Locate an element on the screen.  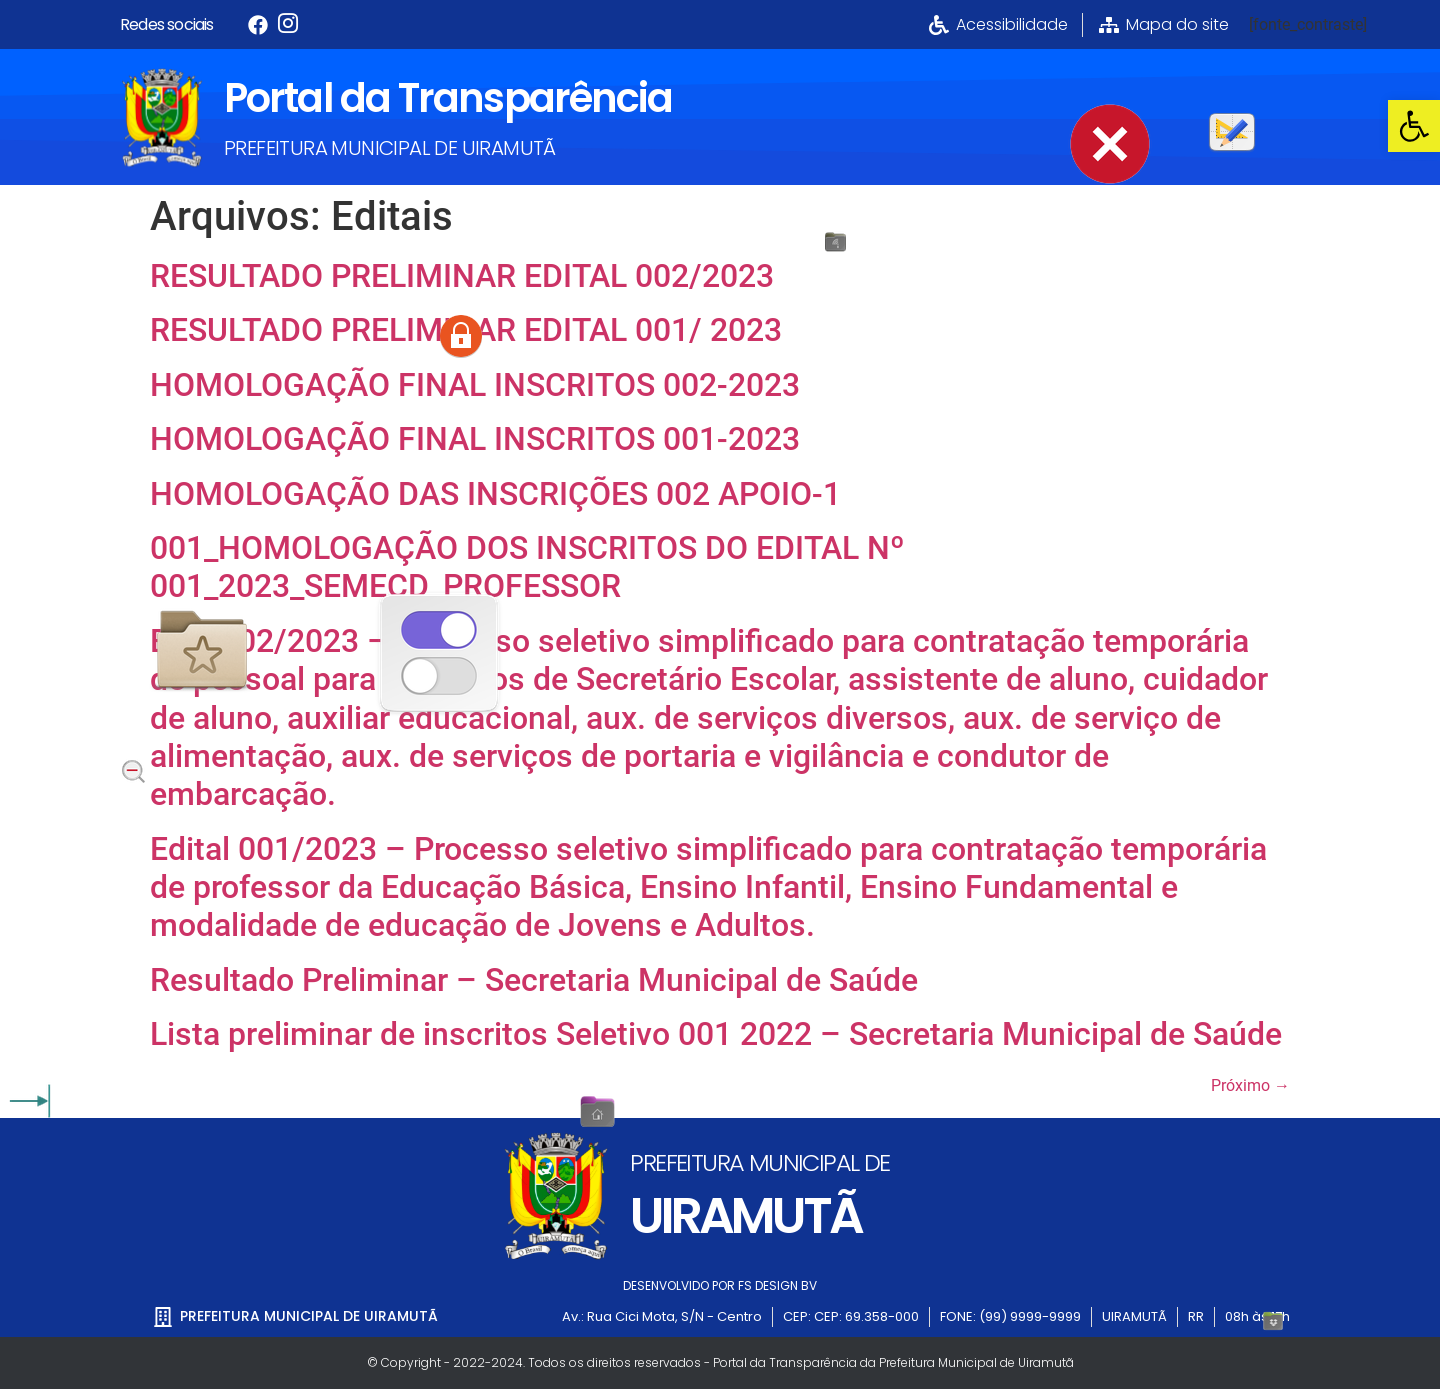
zoom out to see more content is located at coordinates (133, 771).